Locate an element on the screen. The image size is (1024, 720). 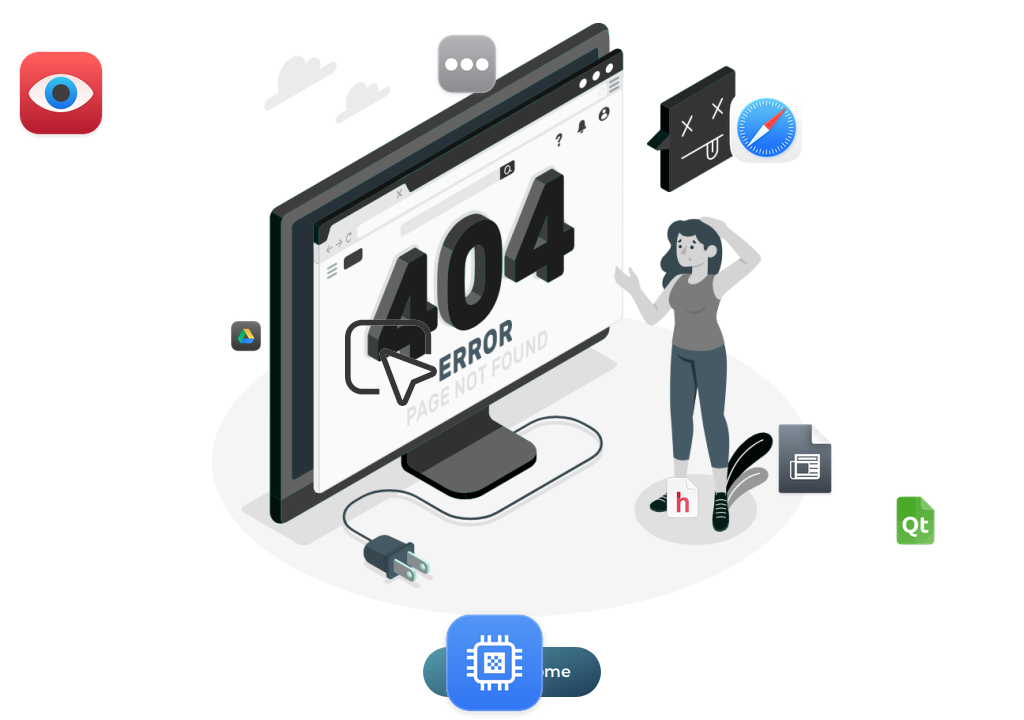
open Google Drive app is located at coordinates (246, 336).